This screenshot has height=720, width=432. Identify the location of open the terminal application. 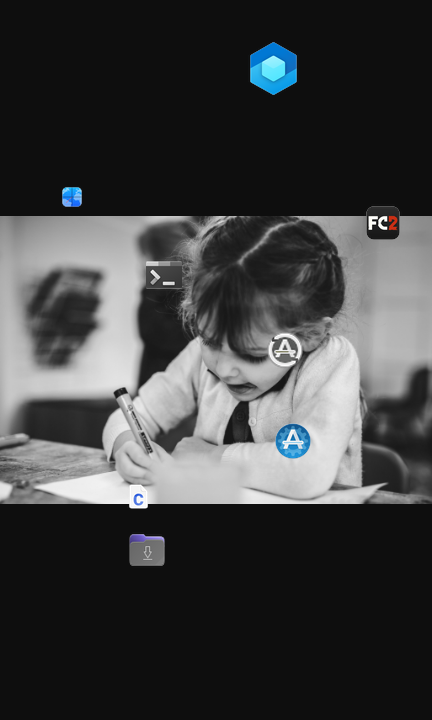
(164, 275).